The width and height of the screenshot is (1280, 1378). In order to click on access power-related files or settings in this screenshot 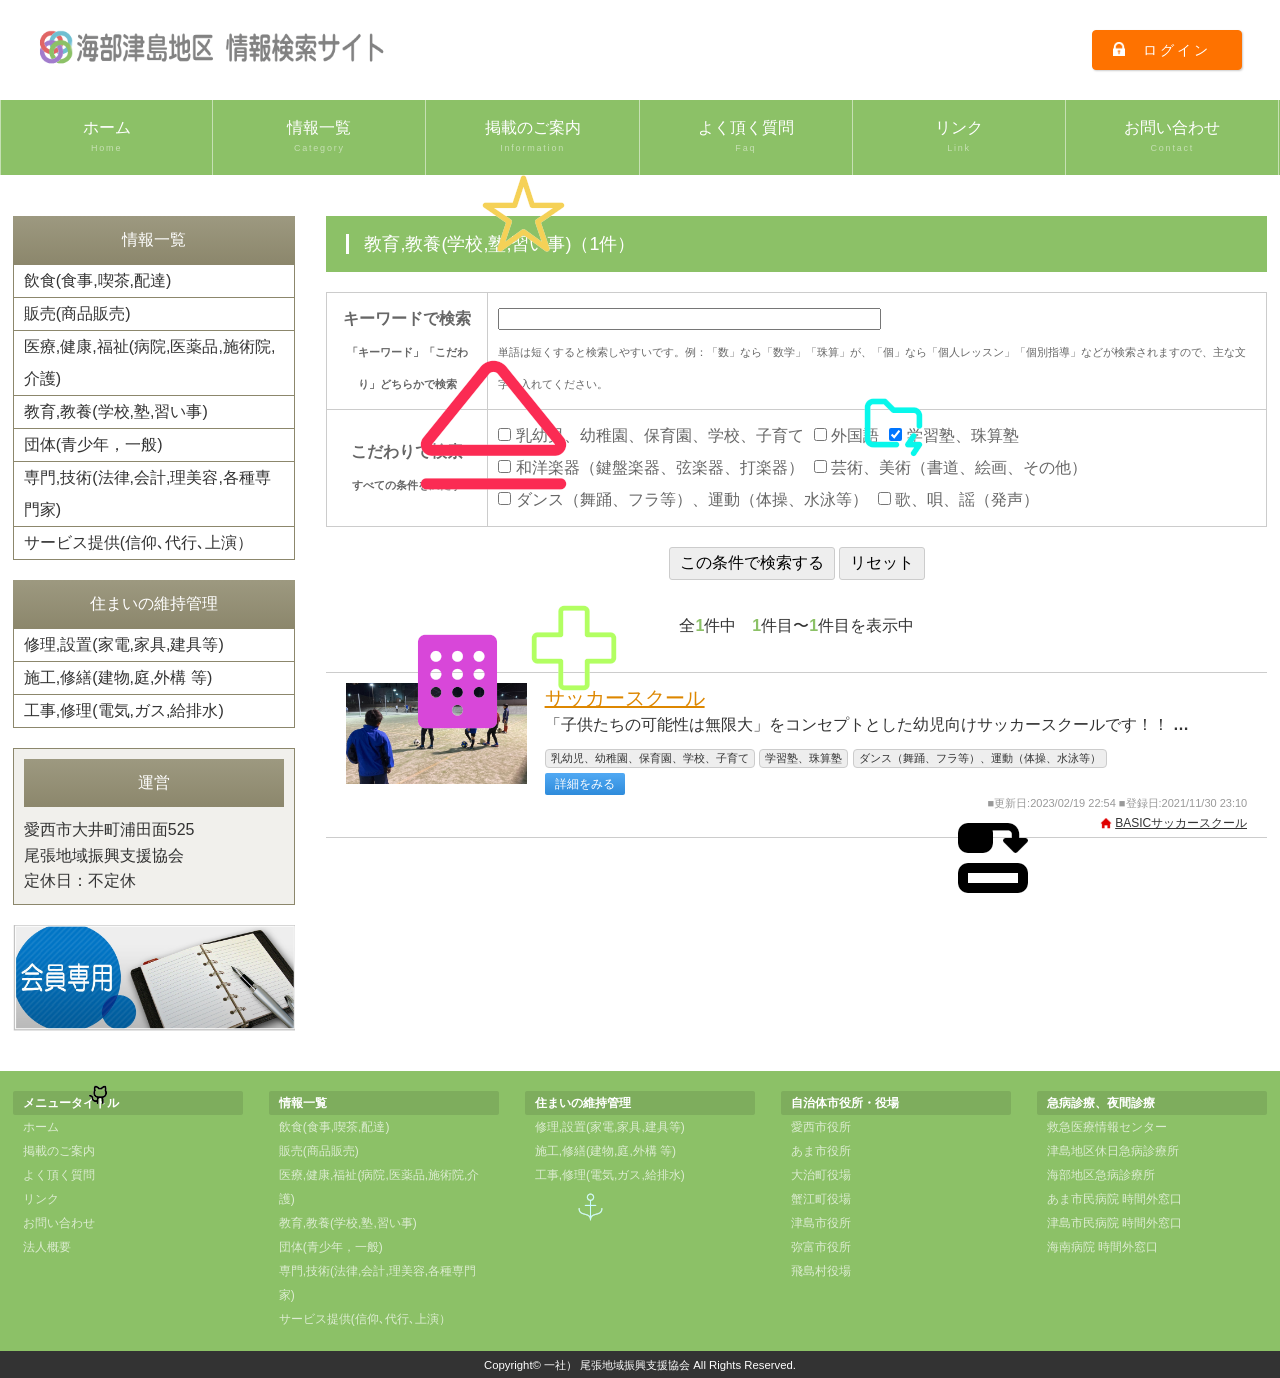, I will do `click(893, 424)`.